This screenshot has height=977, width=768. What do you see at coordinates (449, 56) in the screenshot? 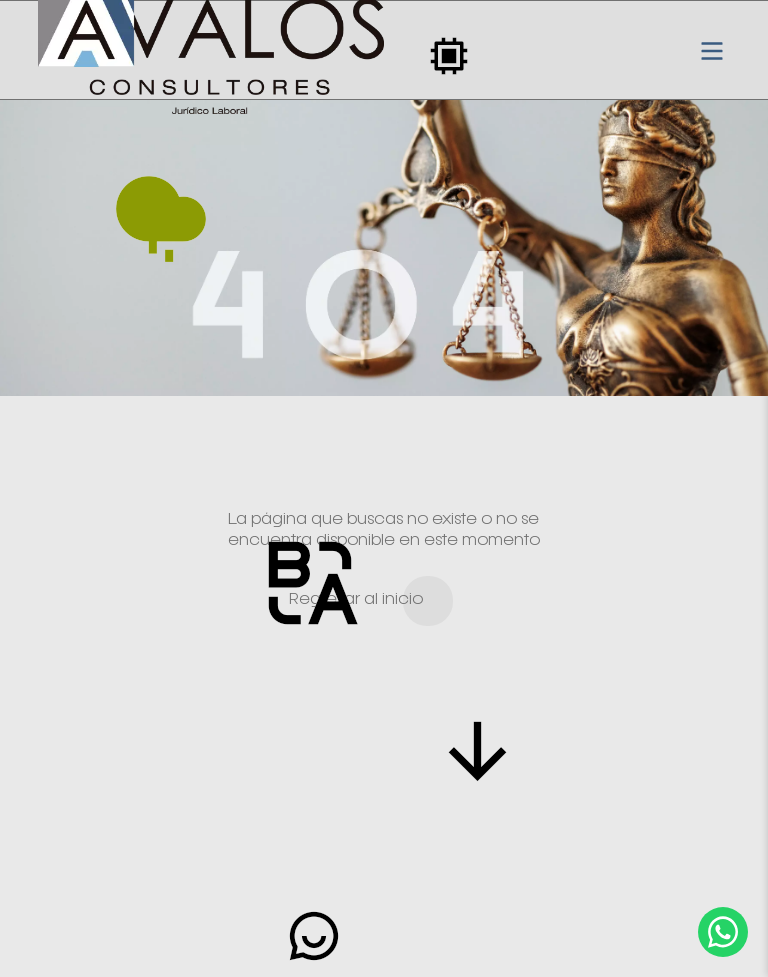
I see `view CPU or processor information` at bounding box center [449, 56].